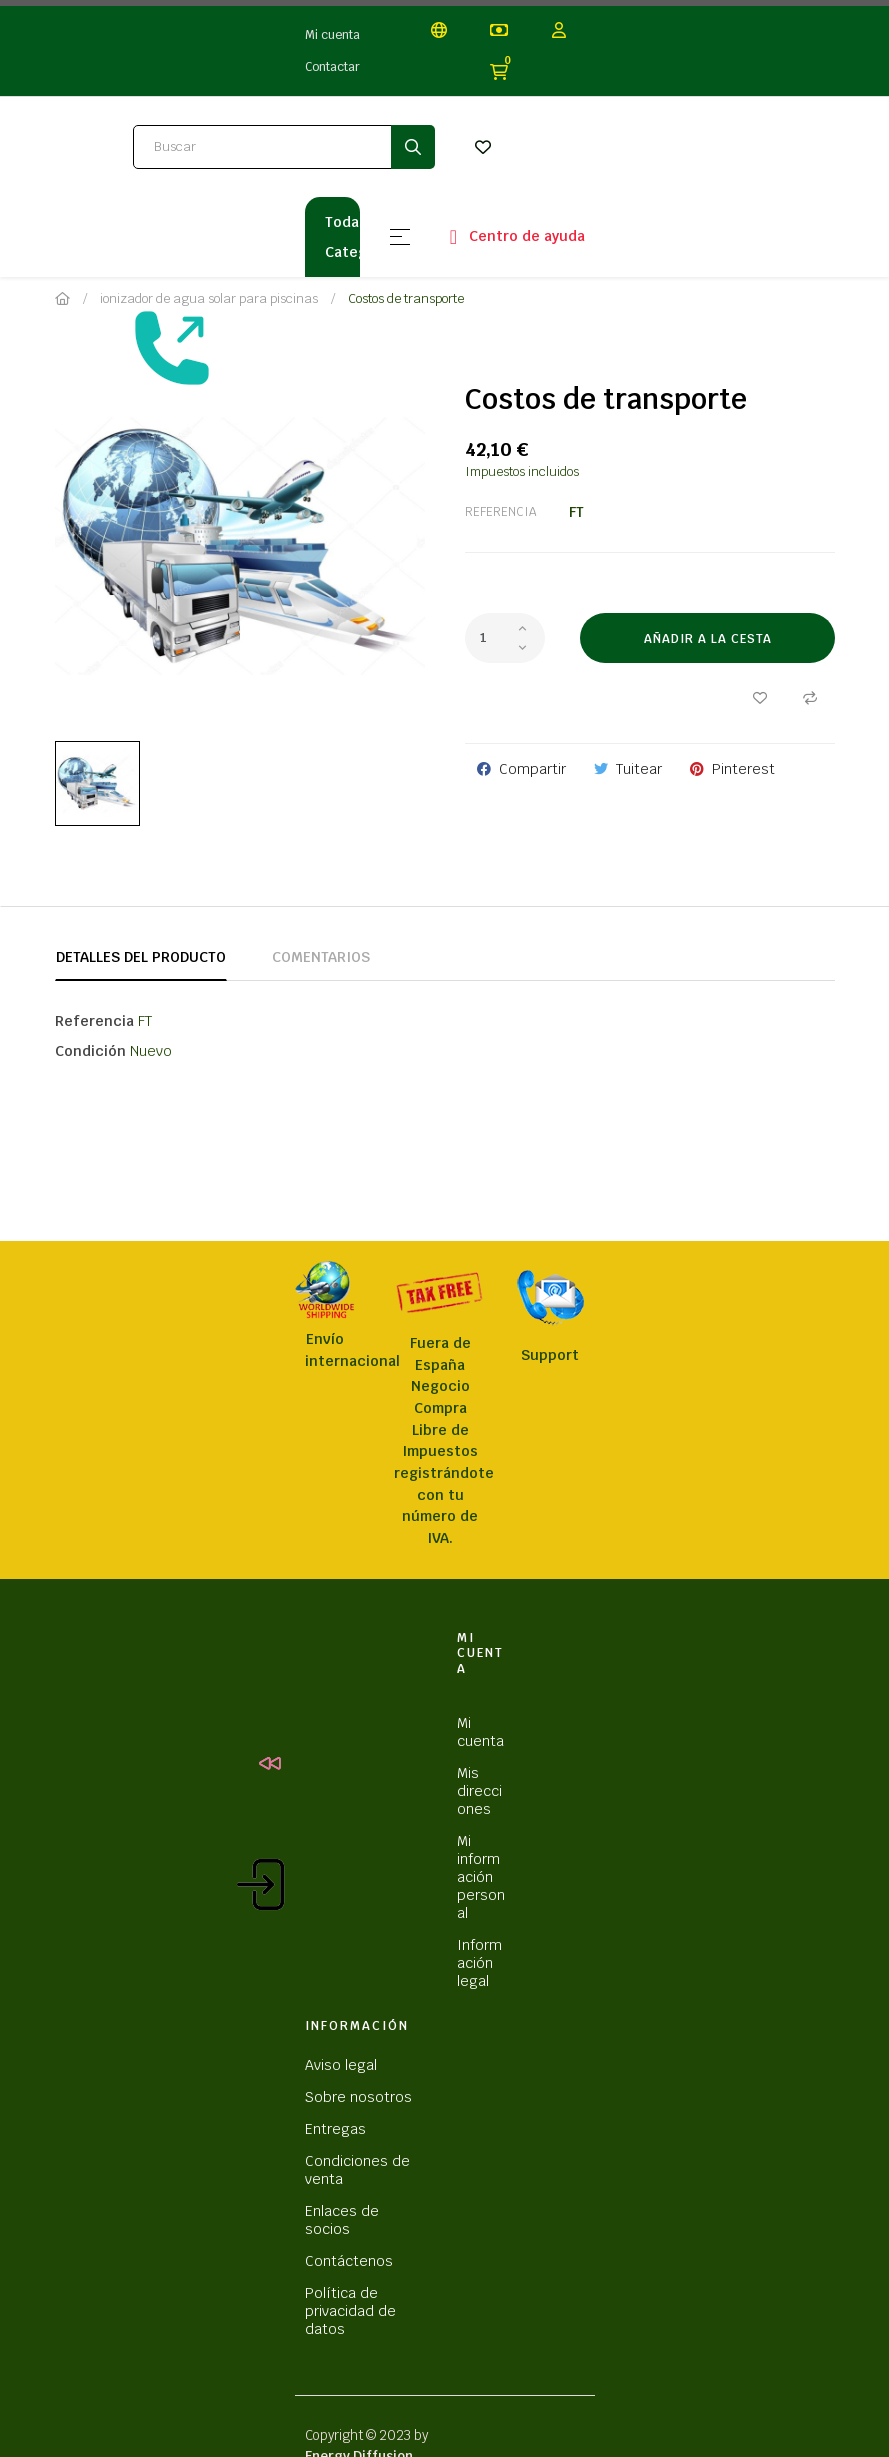 Image resolution: width=889 pixels, height=2457 pixels. What do you see at coordinates (264, 1884) in the screenshot?
I see `log in to your account` at bounding box center [264, 1884].